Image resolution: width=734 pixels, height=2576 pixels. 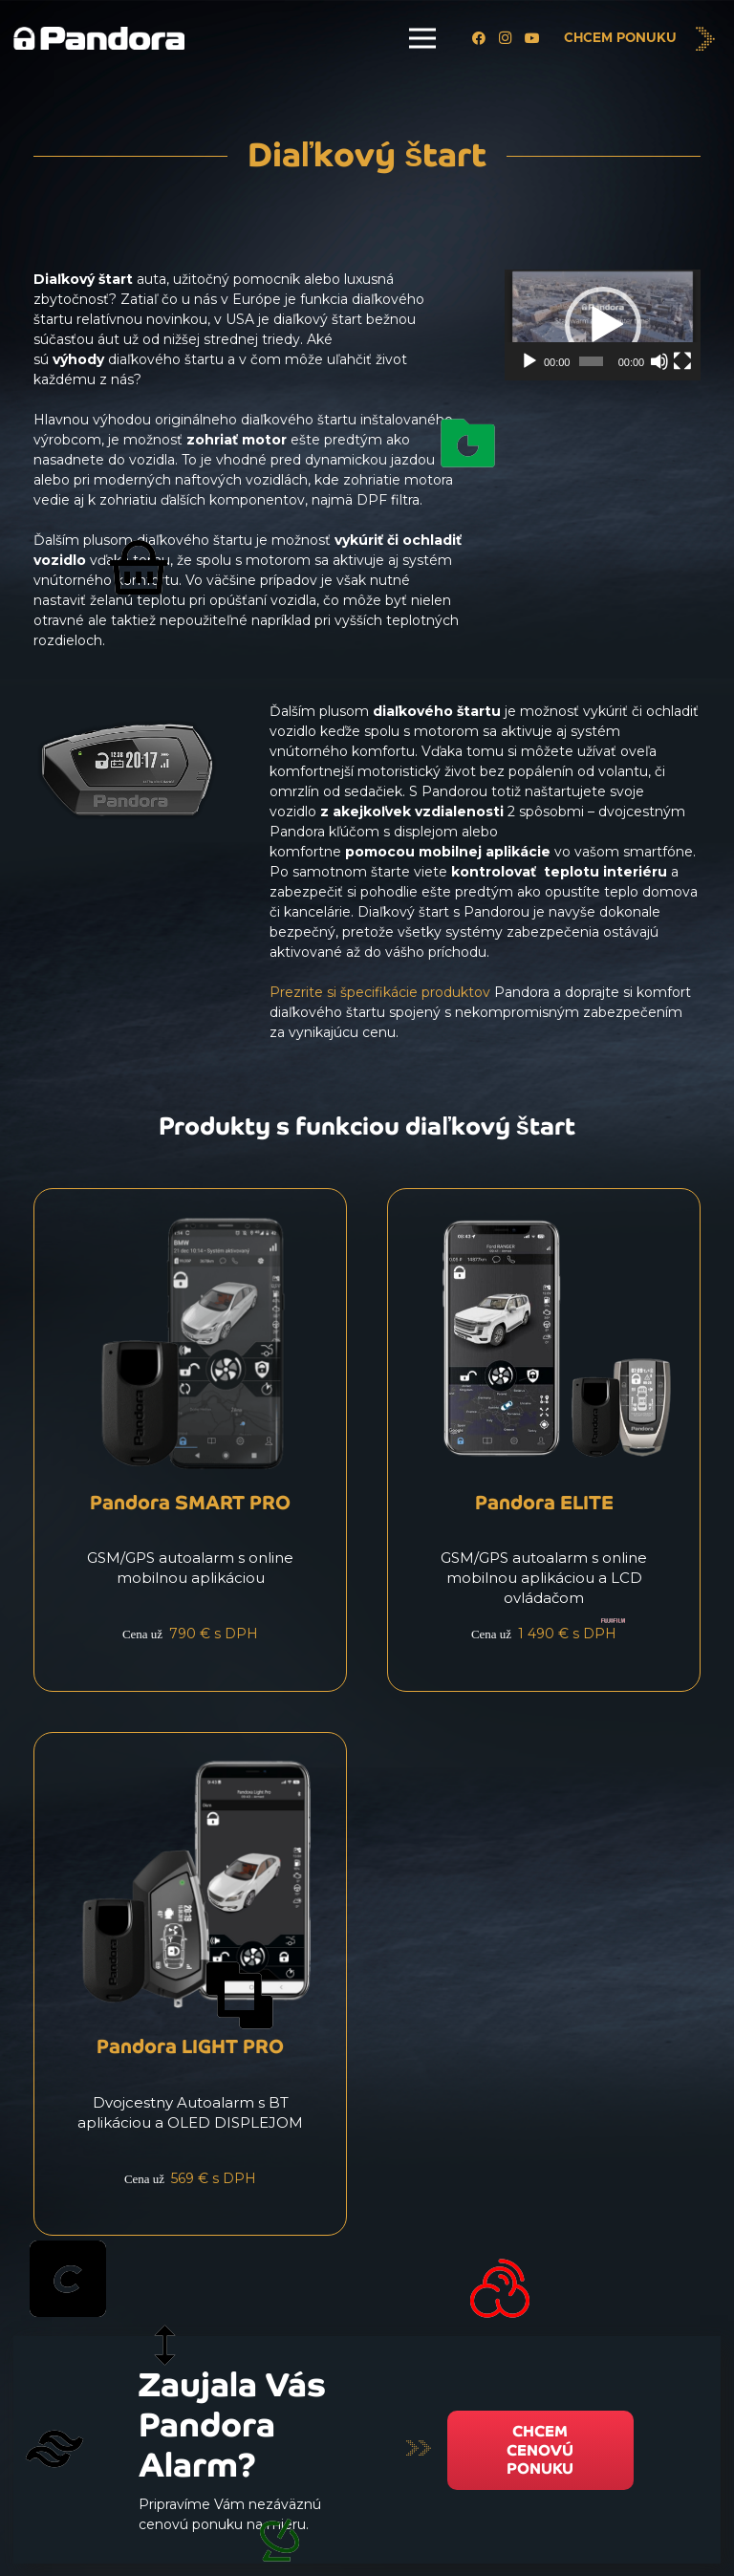 What do you see at coordinates (500, 2288) in the screenshot?
I see `sonarqube cloud logo` at bounding box center [500, 2288].